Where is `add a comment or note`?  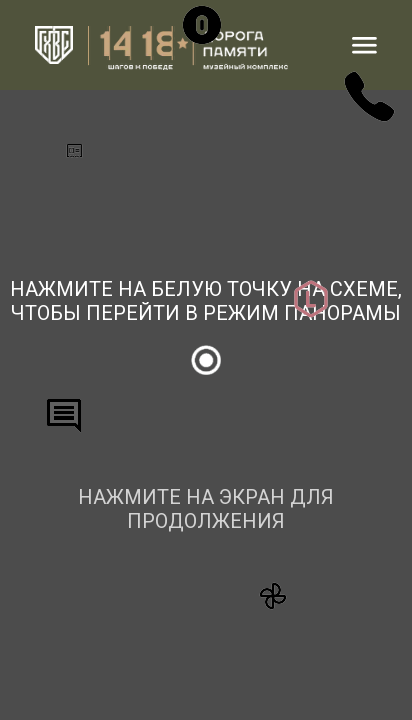
add a comment or note is located at coordinates (64, 416).